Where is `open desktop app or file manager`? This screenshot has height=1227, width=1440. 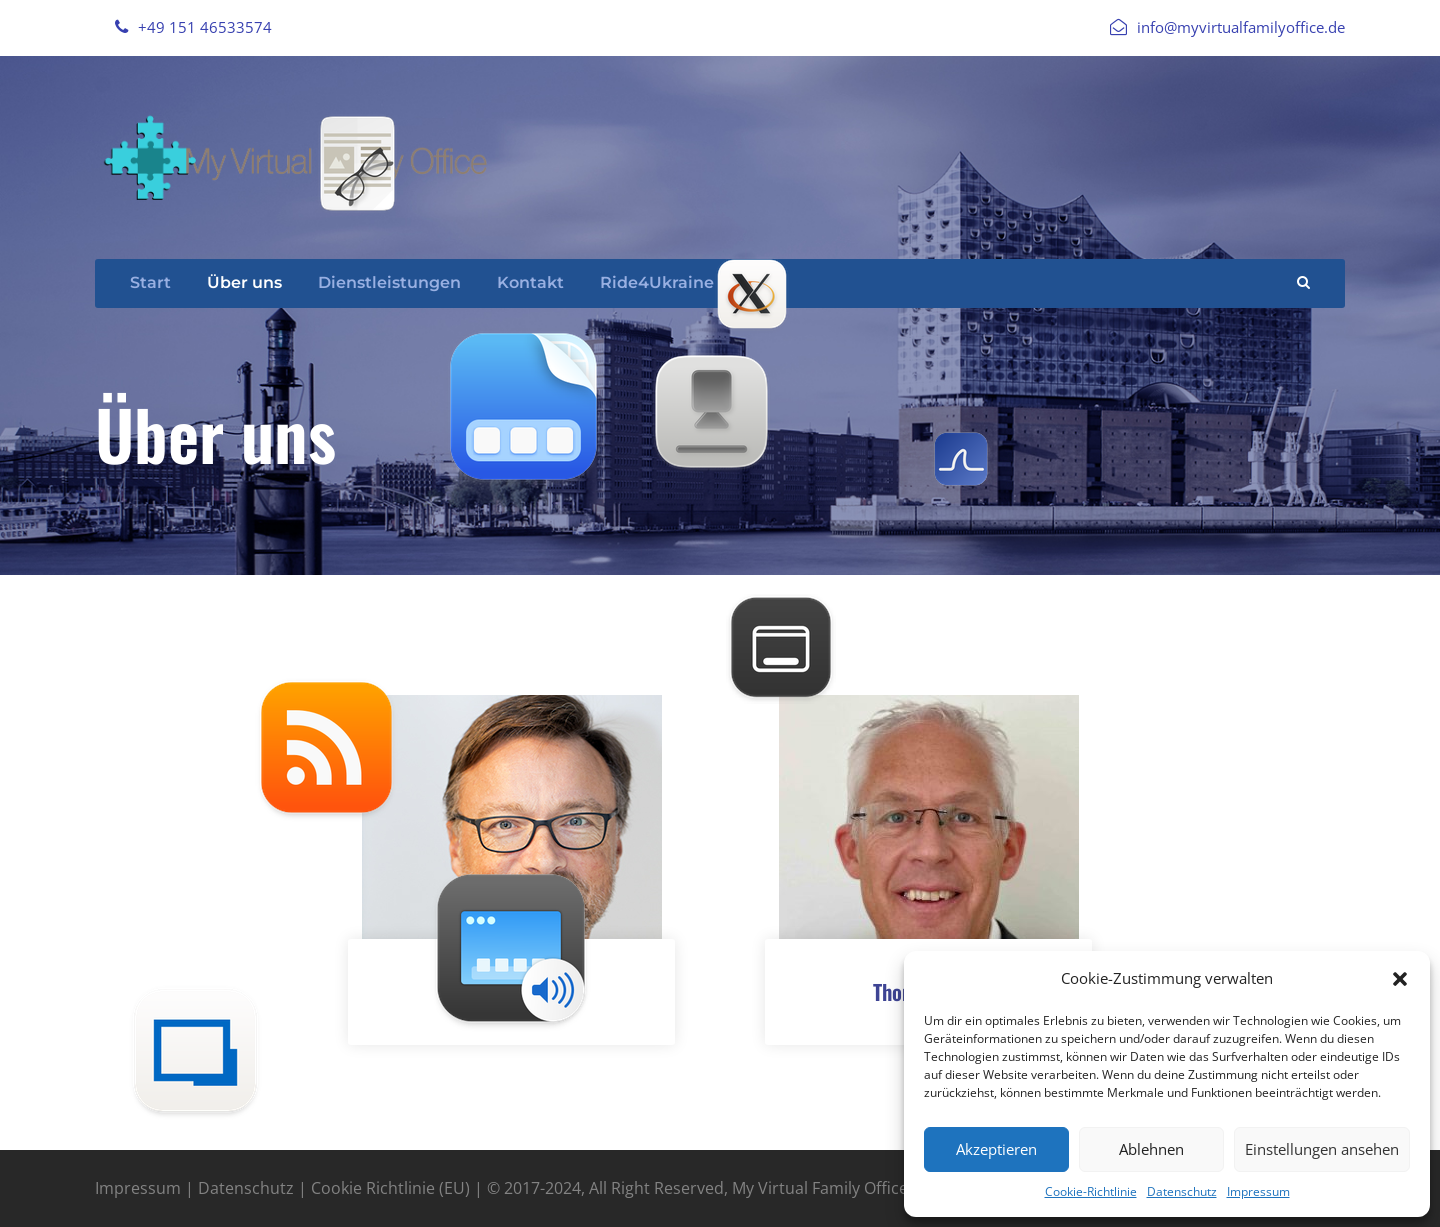
open desktop app or file manager is located at coordinates (523, 406).